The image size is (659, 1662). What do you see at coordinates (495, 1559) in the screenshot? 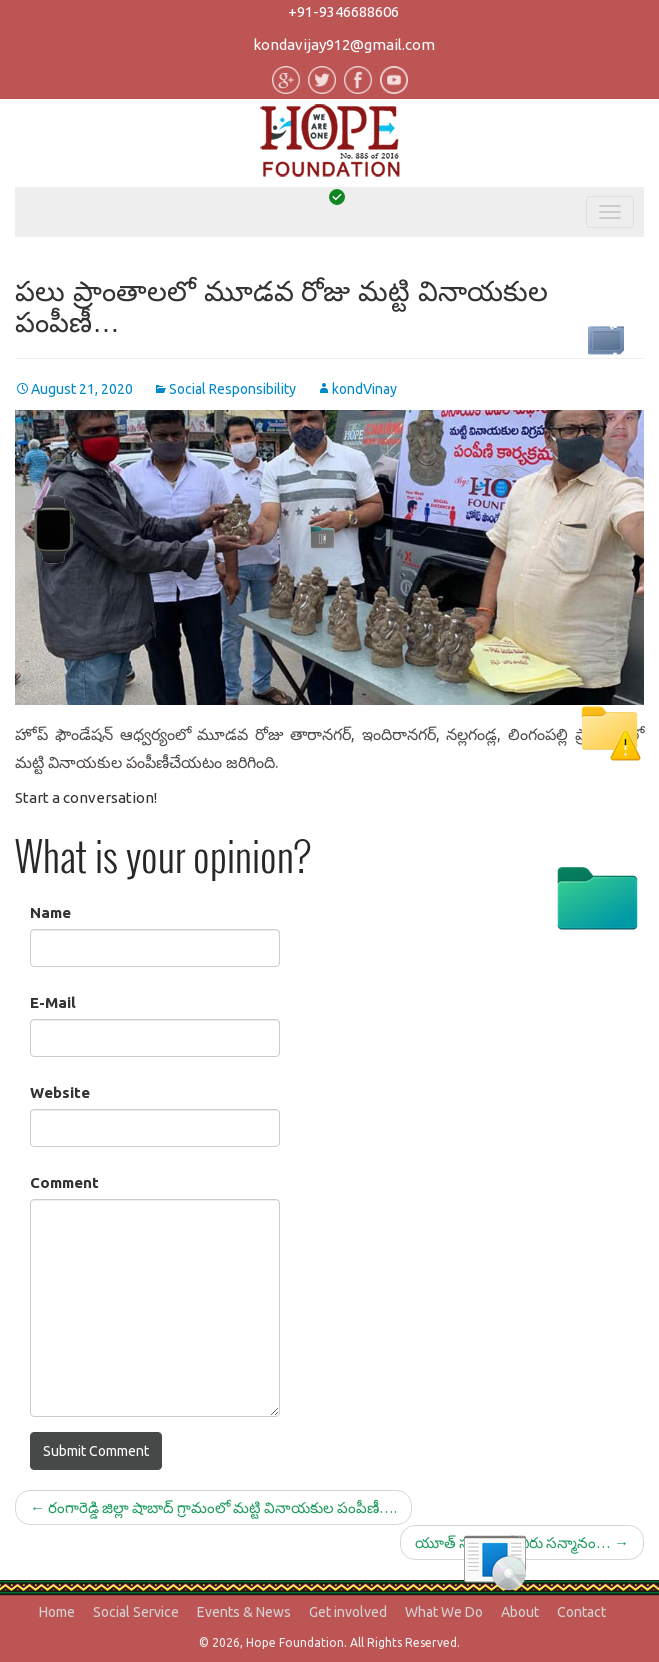
I see `open program installation disc` at bounding box center [495, 1559].